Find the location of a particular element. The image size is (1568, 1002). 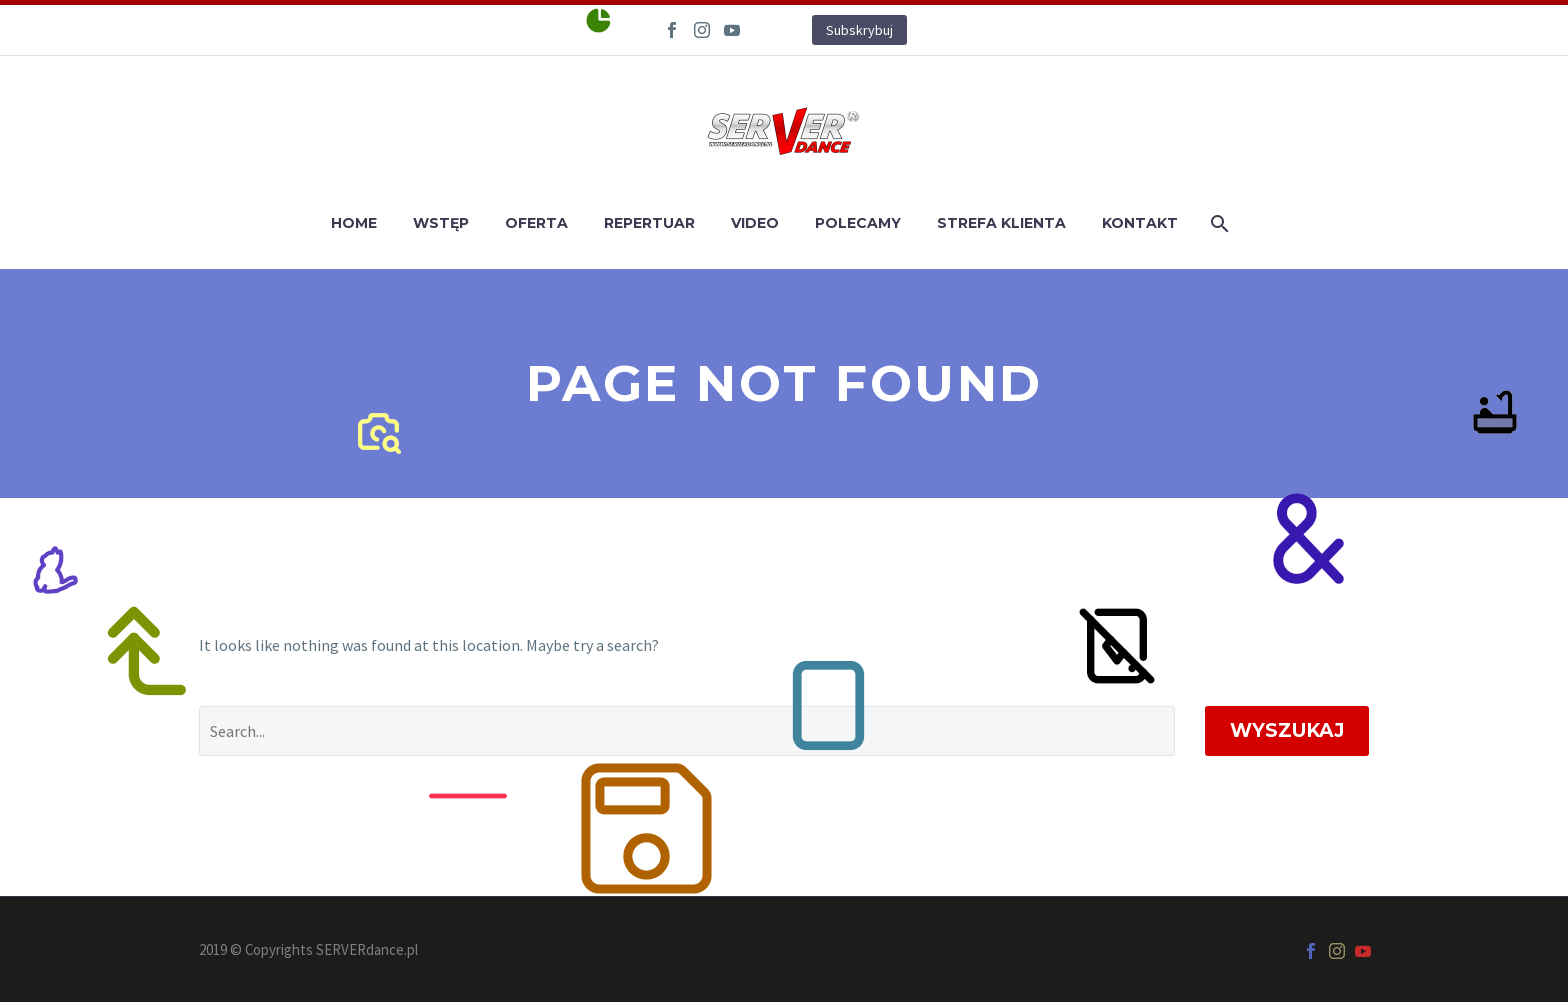

go back two levels in navigation is located at coordinates (149, 653).